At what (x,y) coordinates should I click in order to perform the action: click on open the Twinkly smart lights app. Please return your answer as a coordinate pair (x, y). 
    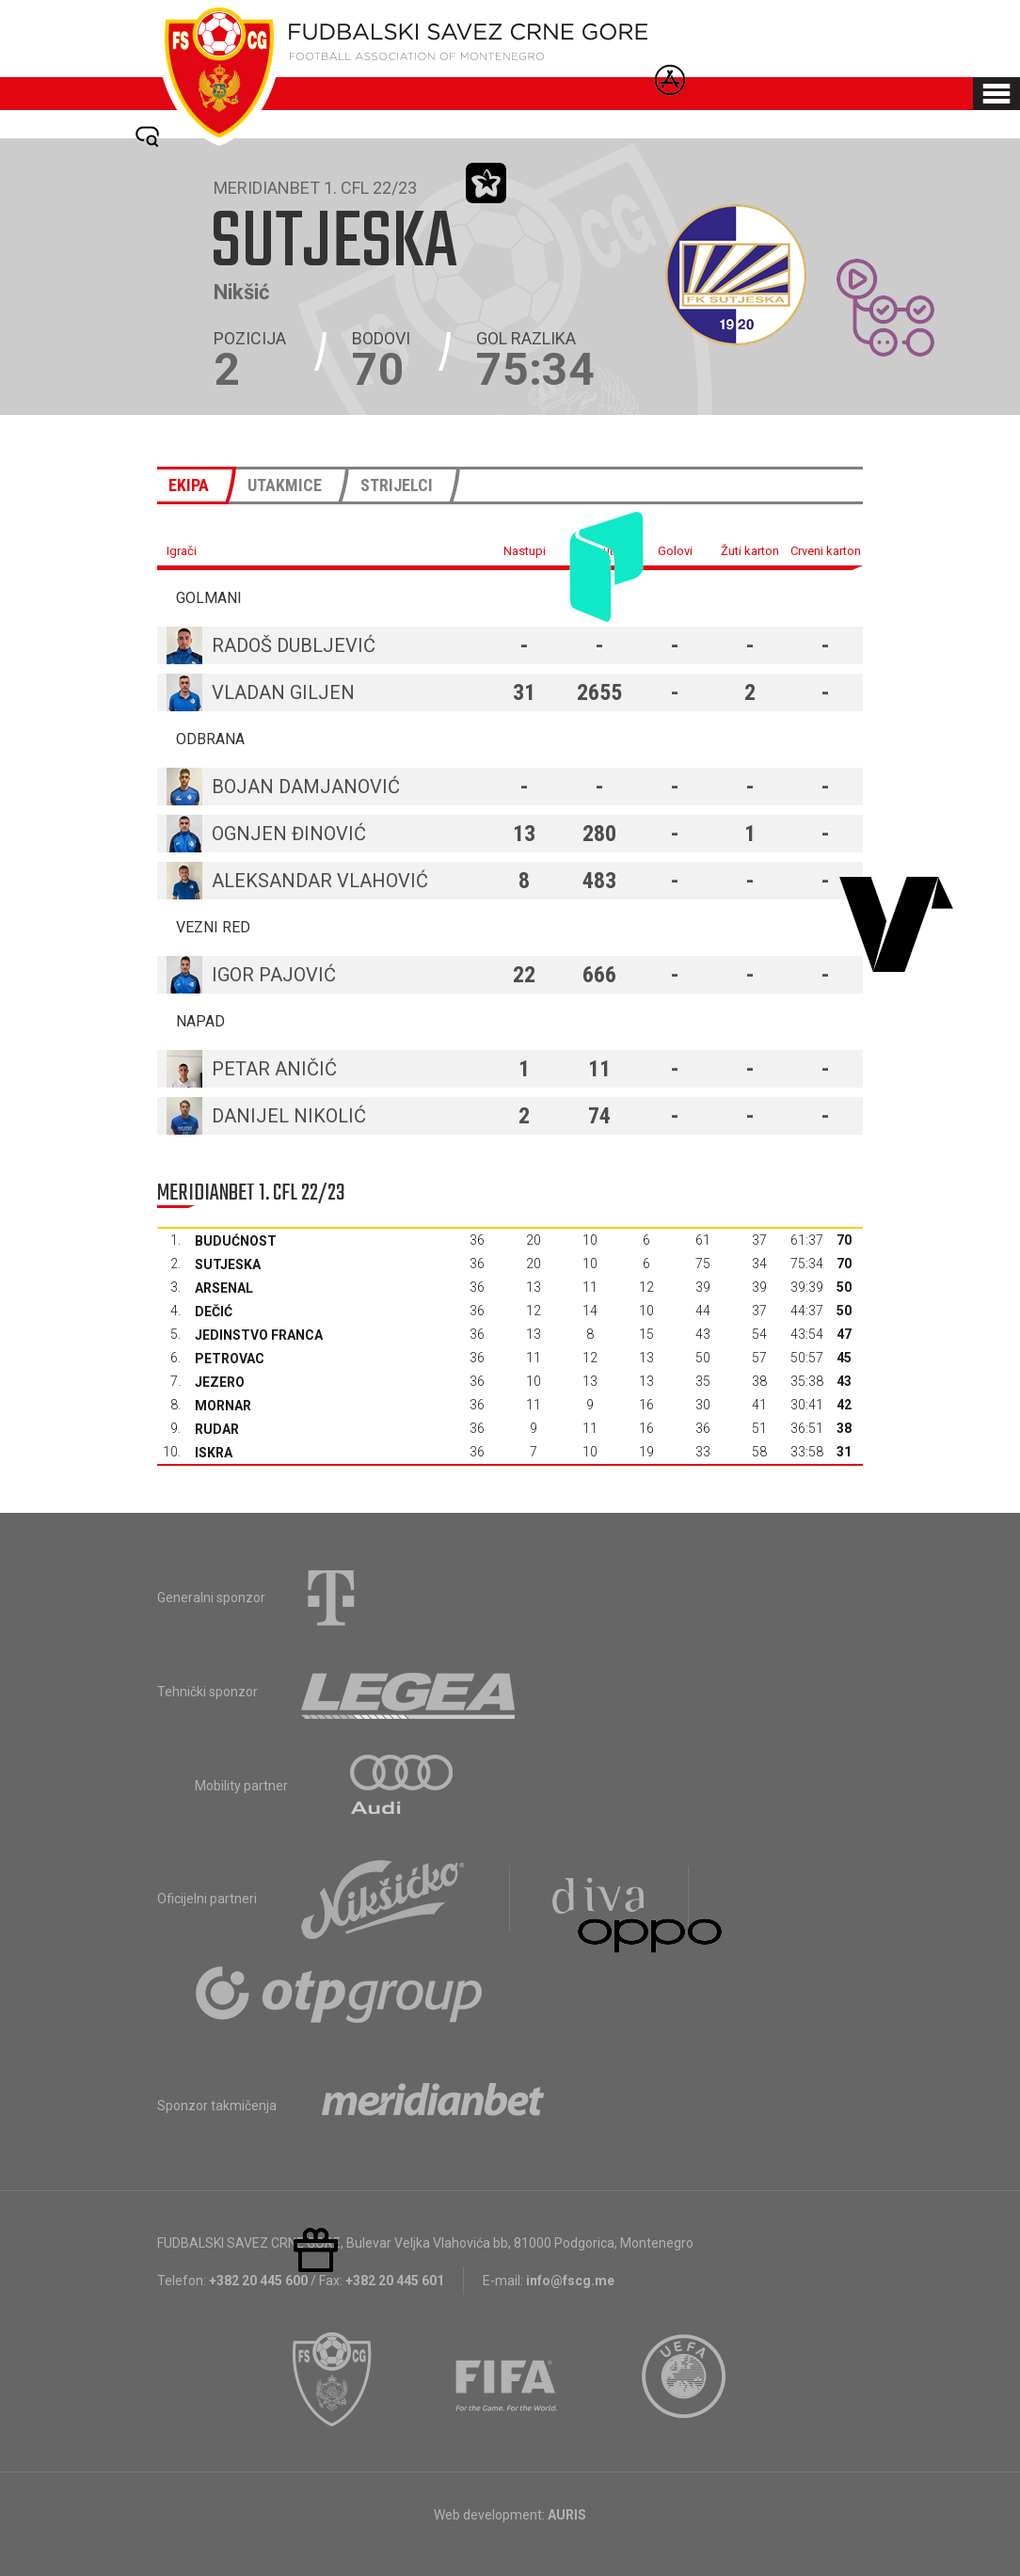
    Looking at the image, I should click on (486, 183).